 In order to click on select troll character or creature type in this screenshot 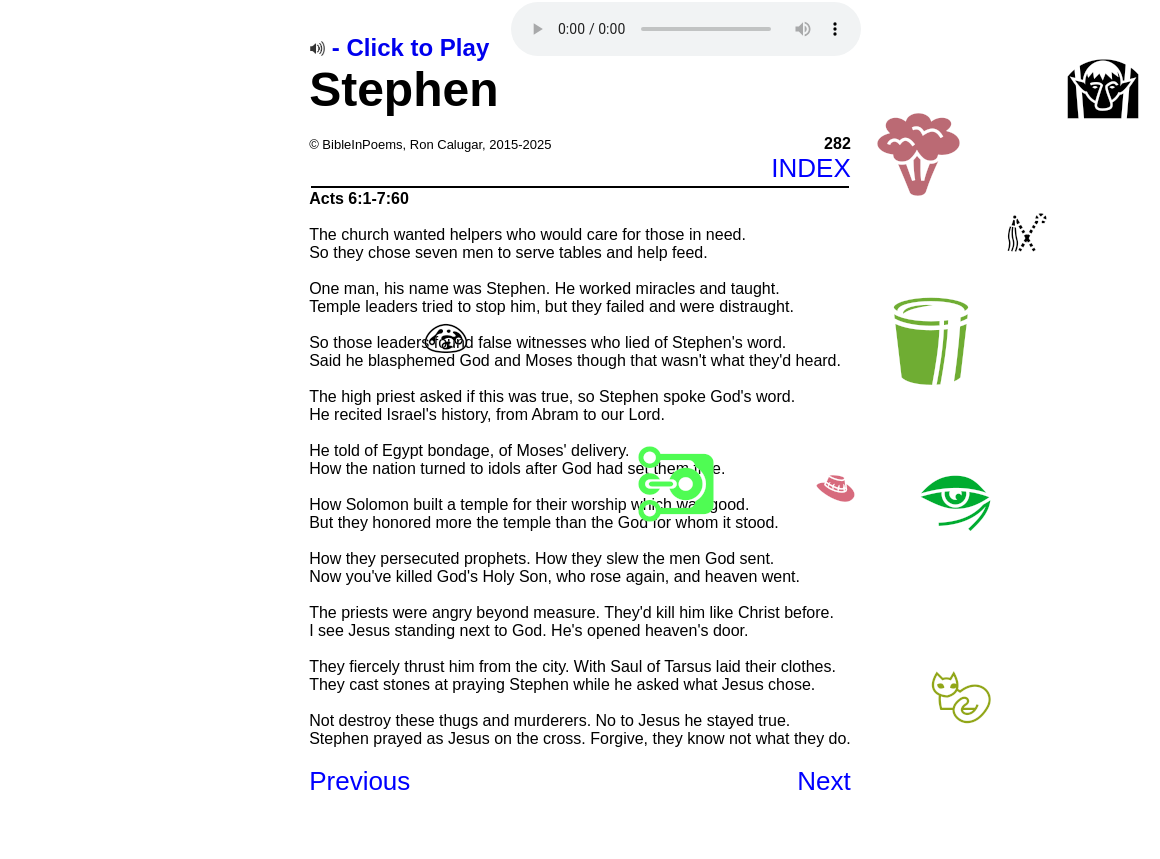, I will do `click(1103, 83)`.